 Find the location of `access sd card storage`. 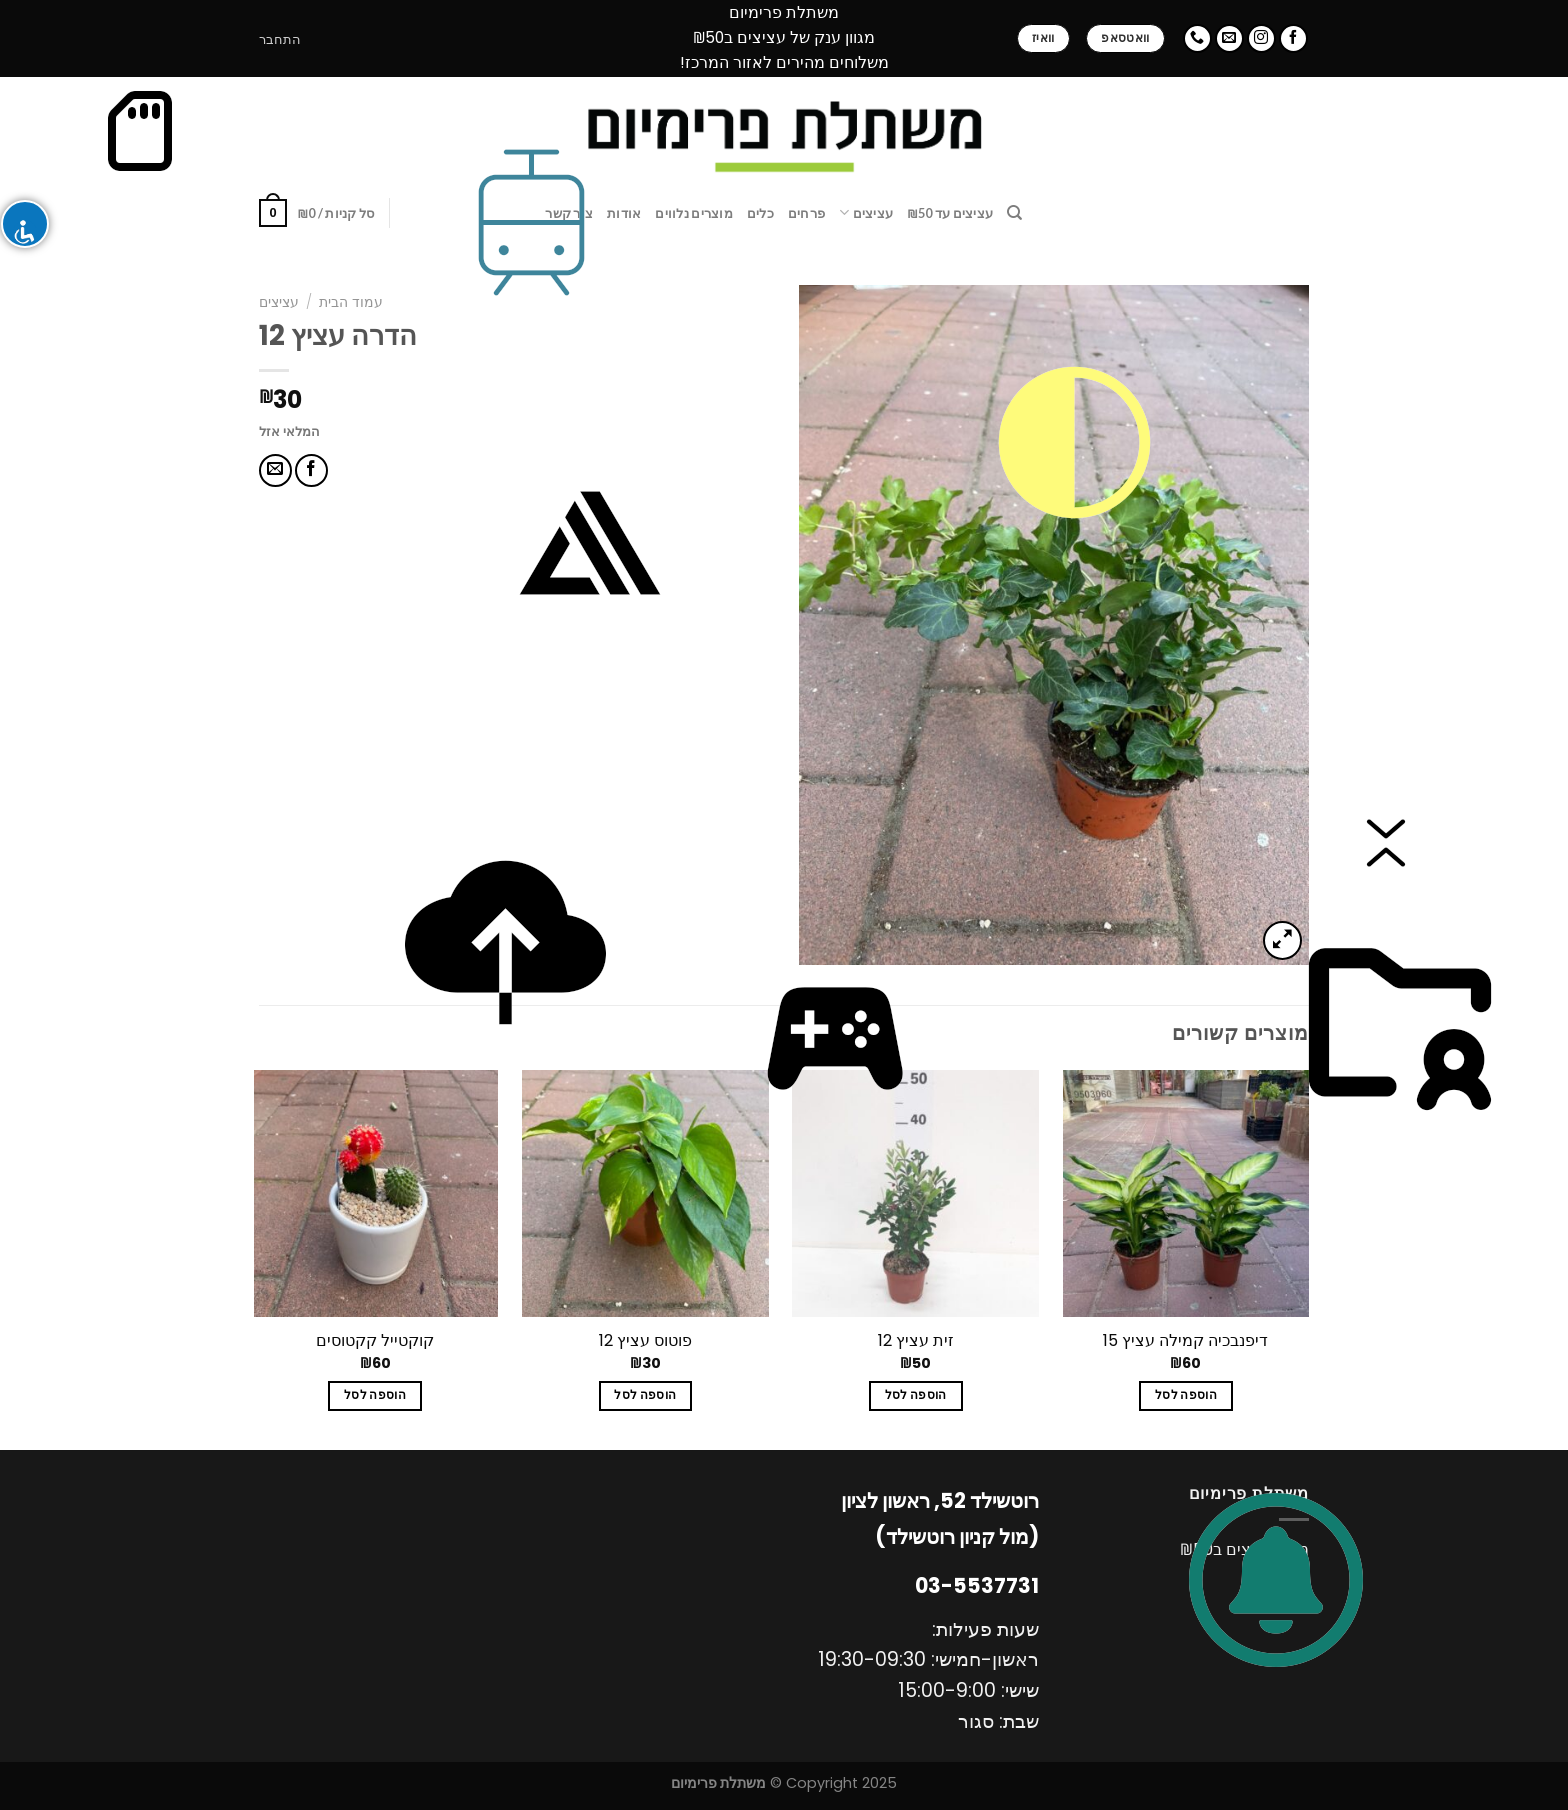

access sd card storage is located at coordinates (140, 131).